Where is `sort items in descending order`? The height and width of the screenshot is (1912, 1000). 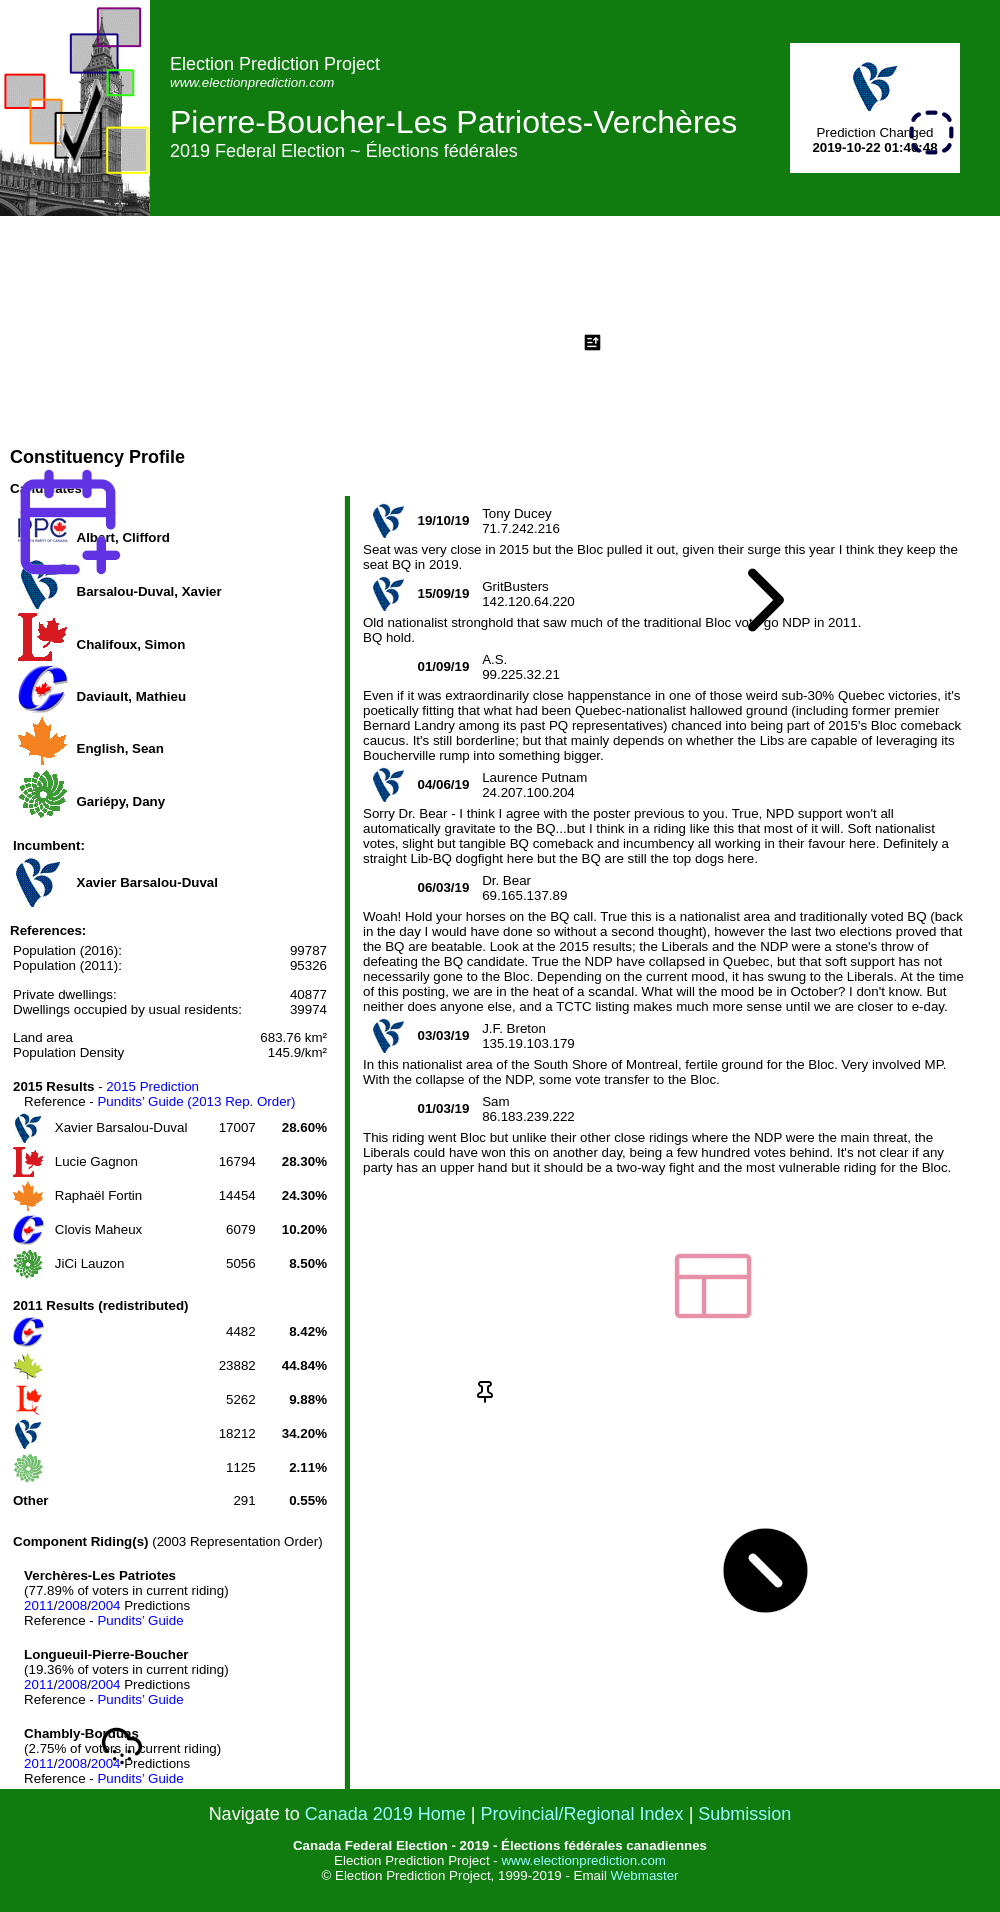 sort items in descending order is located at coordinates (592, 342).